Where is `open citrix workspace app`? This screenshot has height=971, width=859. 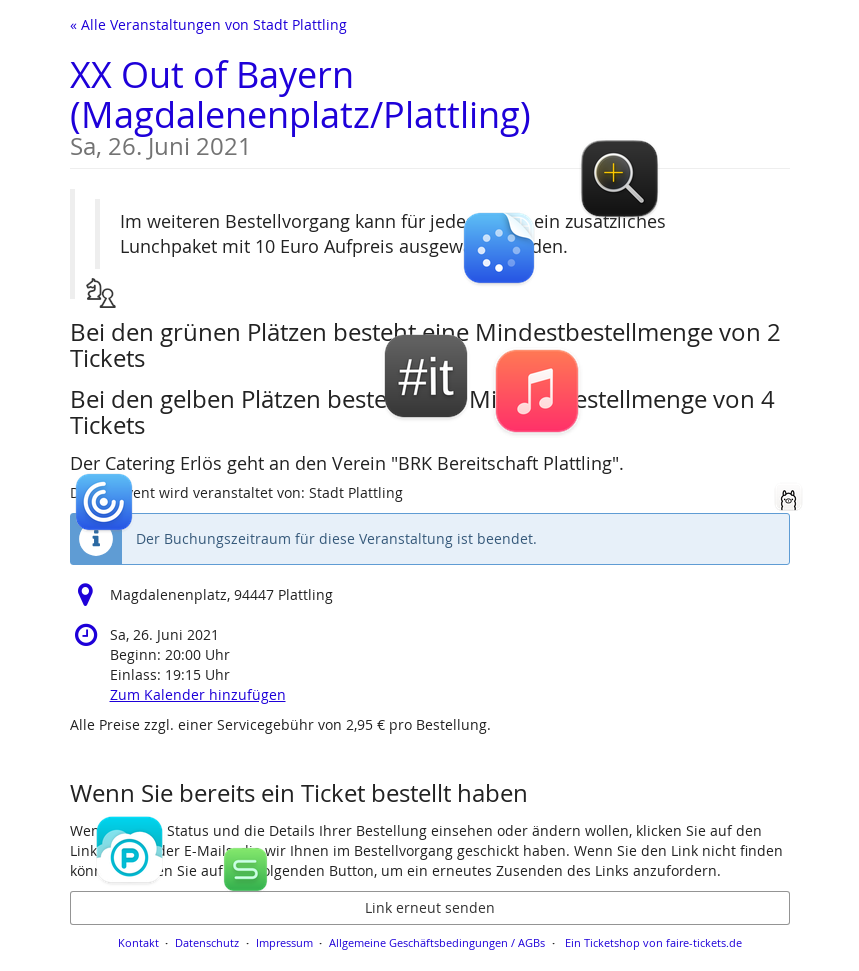 open citrix workspace app is located at coordinates (104, 502).